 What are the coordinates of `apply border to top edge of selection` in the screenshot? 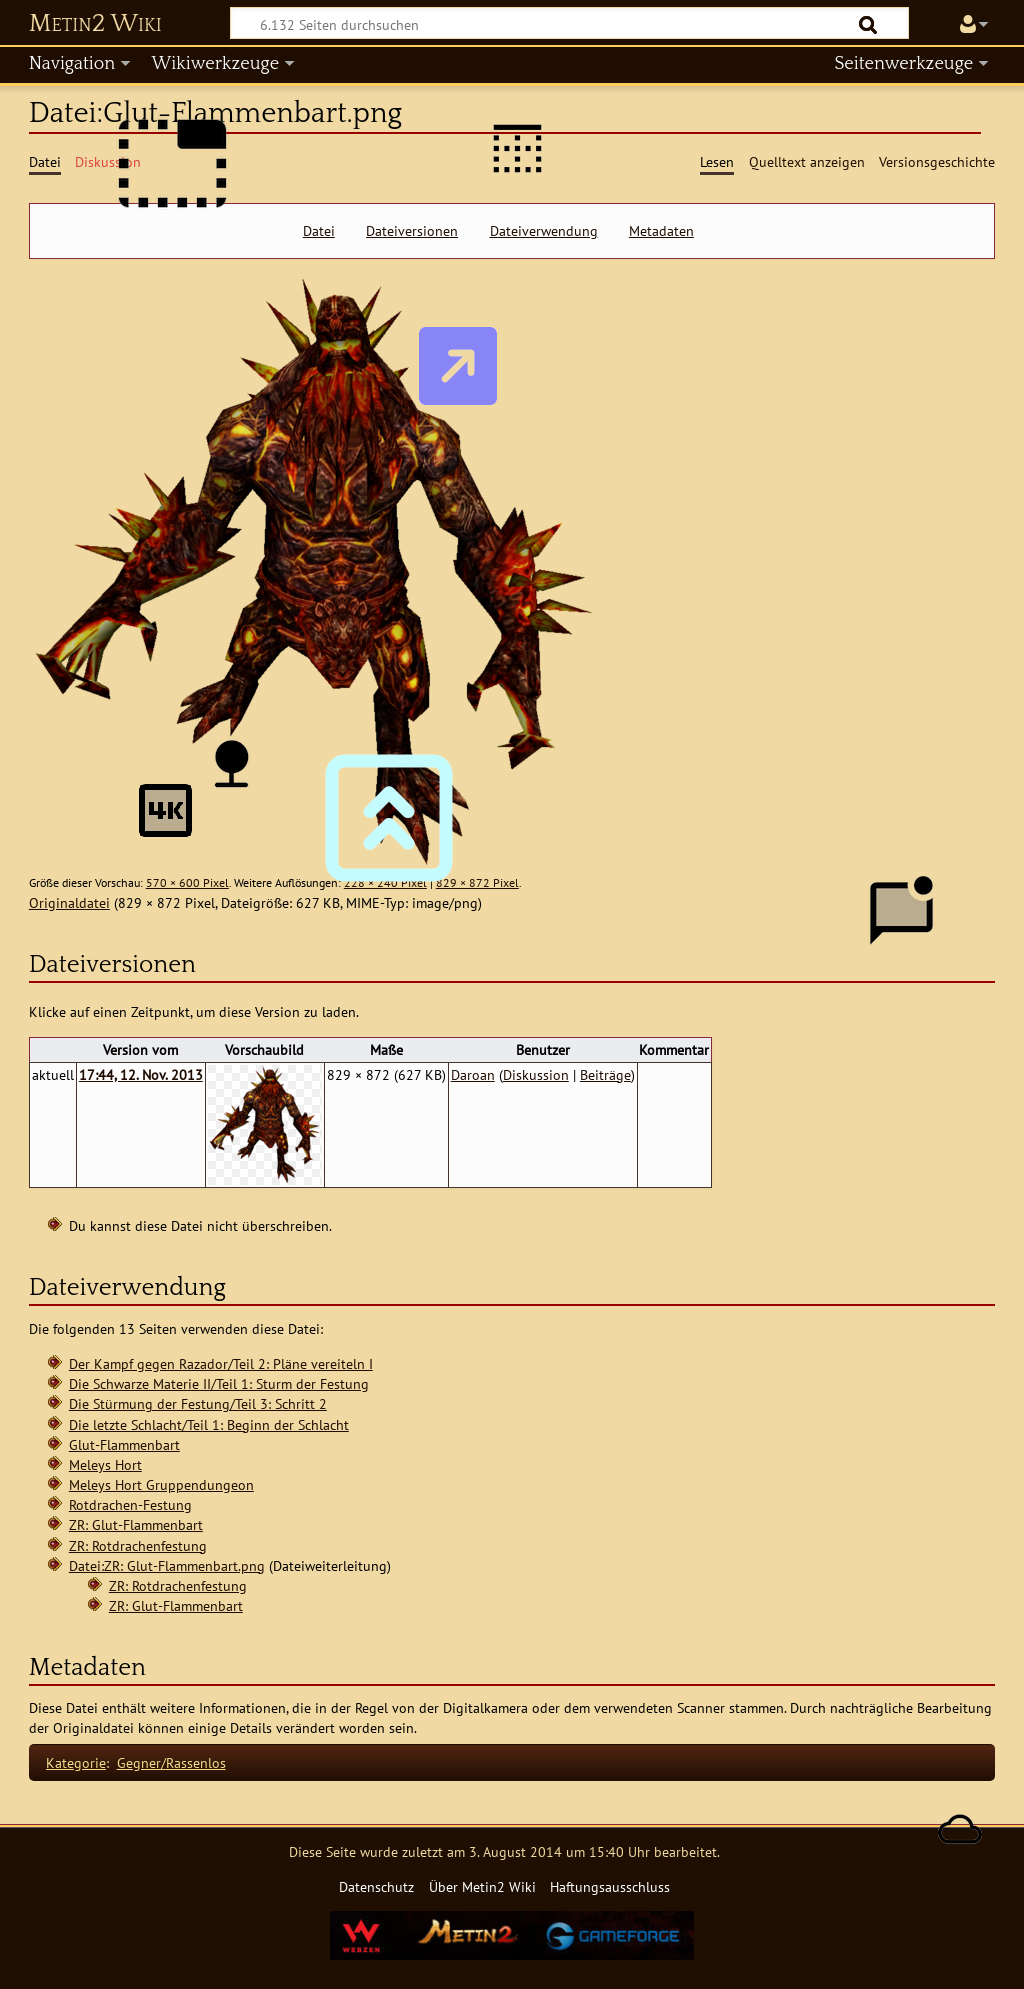 It's located at (517, 148).